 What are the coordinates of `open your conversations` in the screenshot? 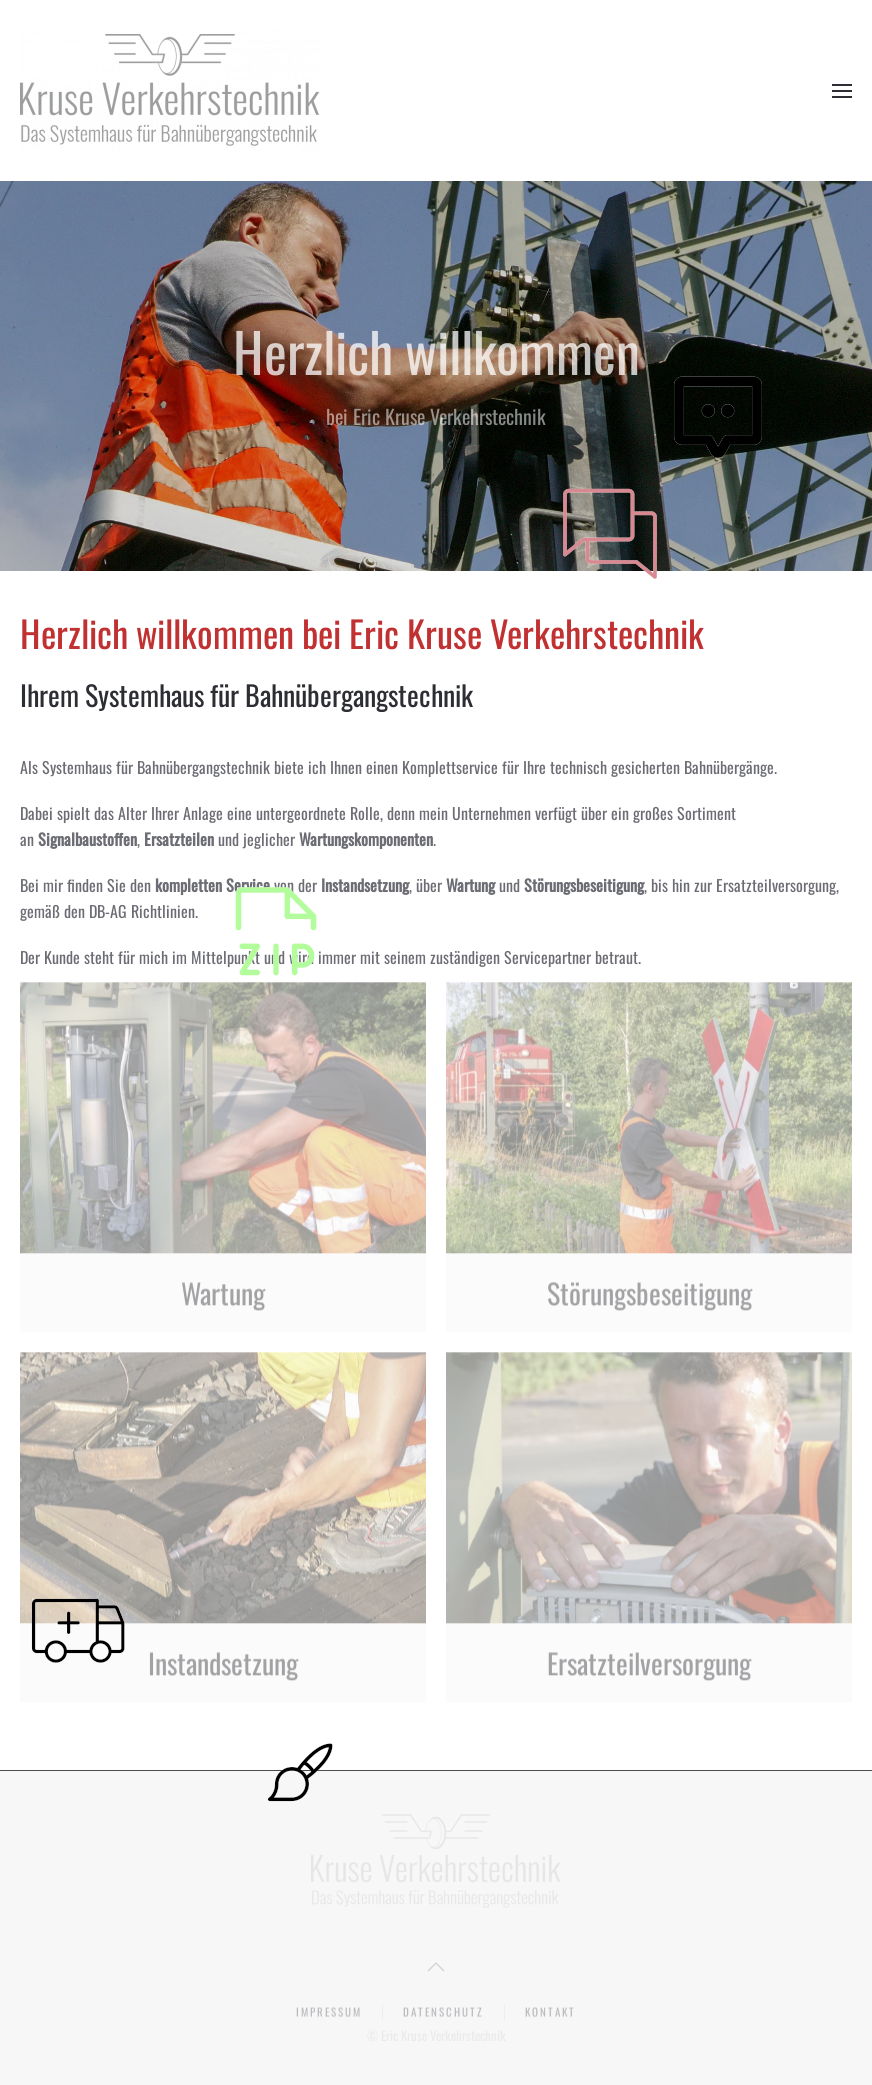 It's located at (610, 532).